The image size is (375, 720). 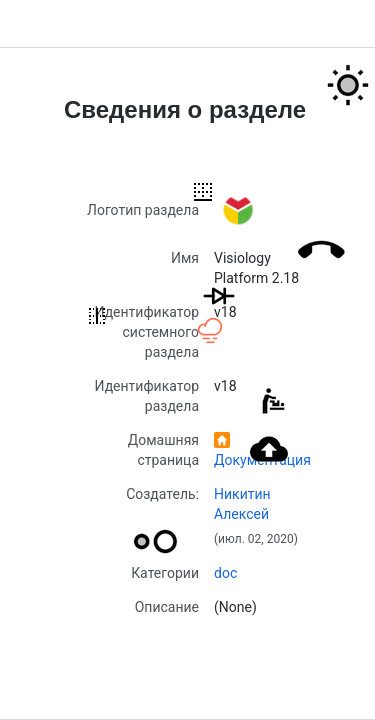 I want to click on toggle light mode or bright theme, so click(x=348, y=86).